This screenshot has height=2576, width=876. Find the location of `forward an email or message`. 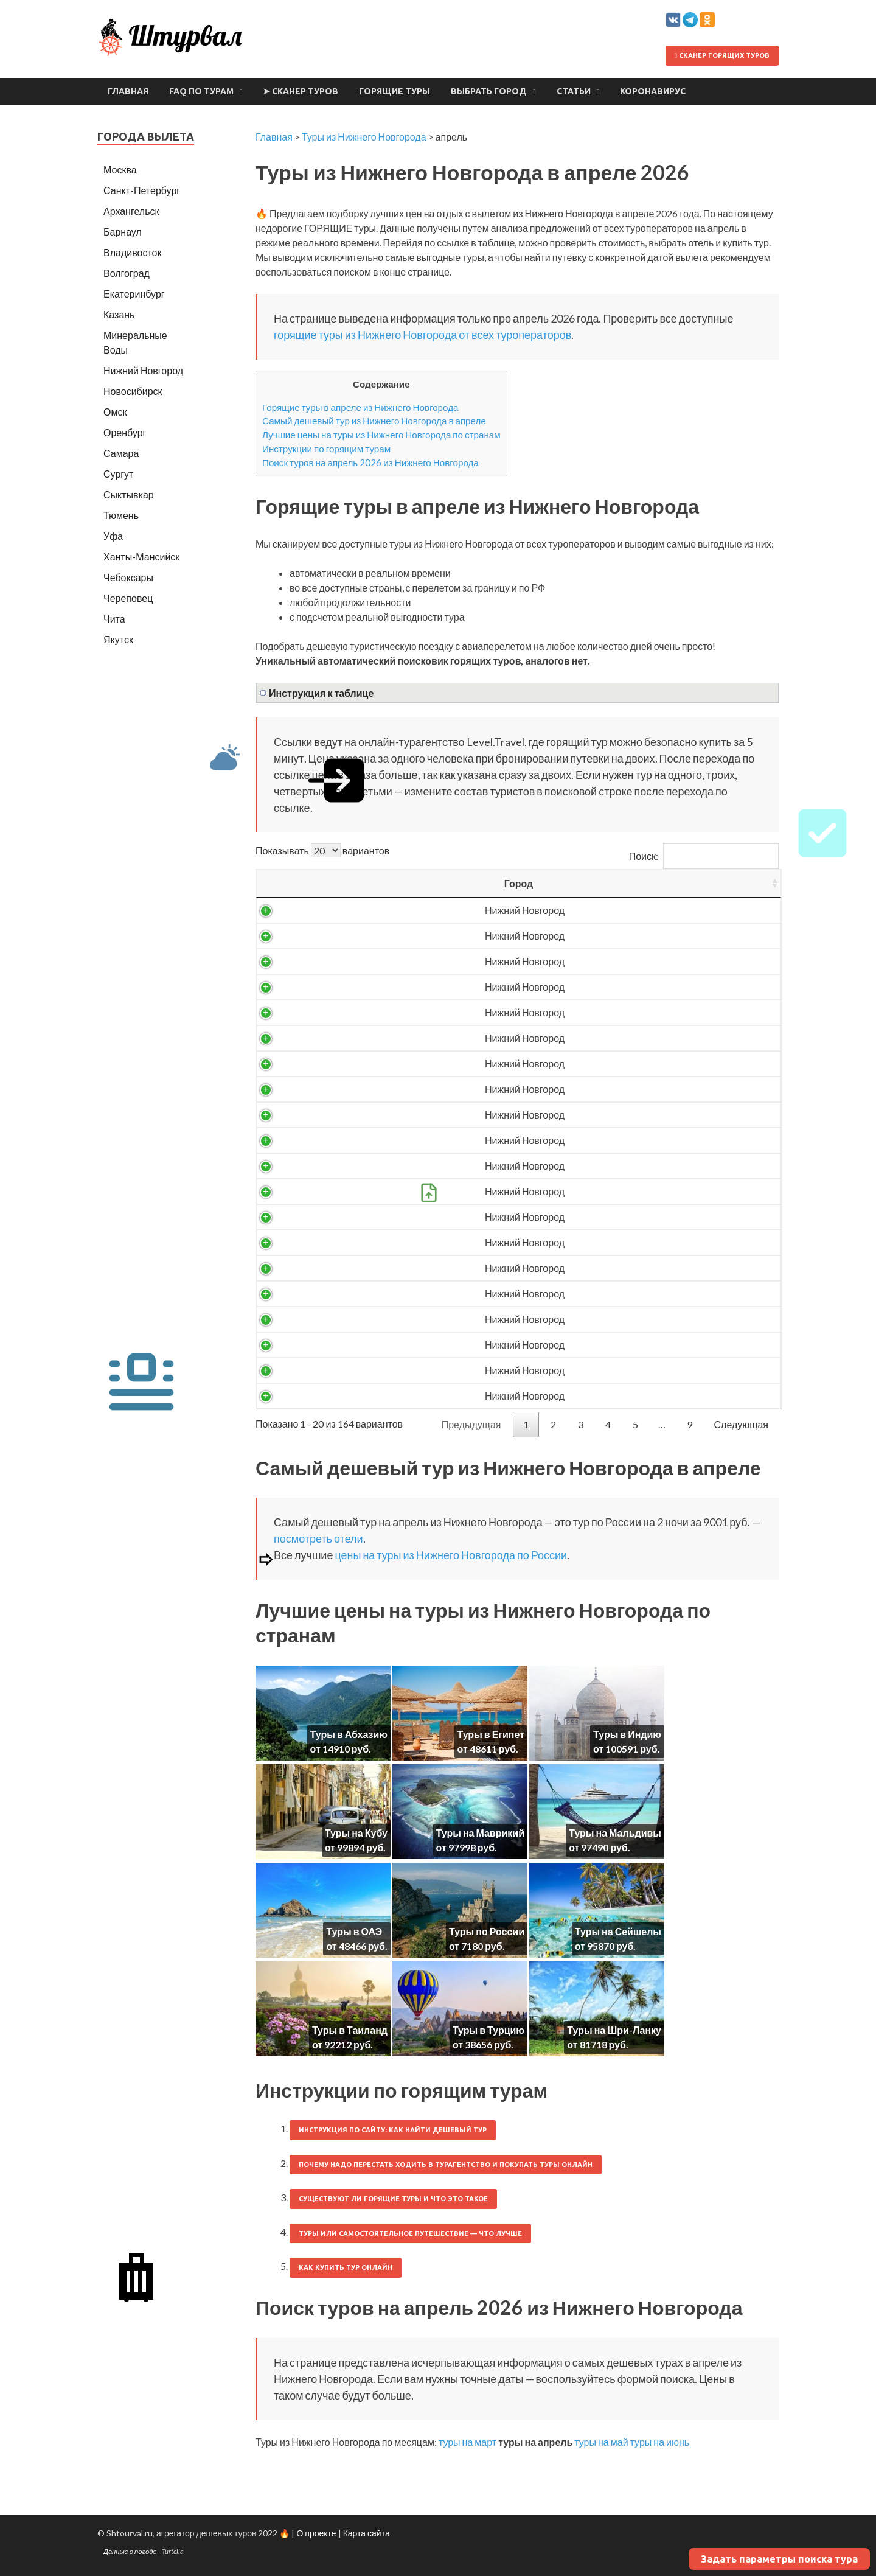

forward an email or message is located at coordinates (266, 1559).